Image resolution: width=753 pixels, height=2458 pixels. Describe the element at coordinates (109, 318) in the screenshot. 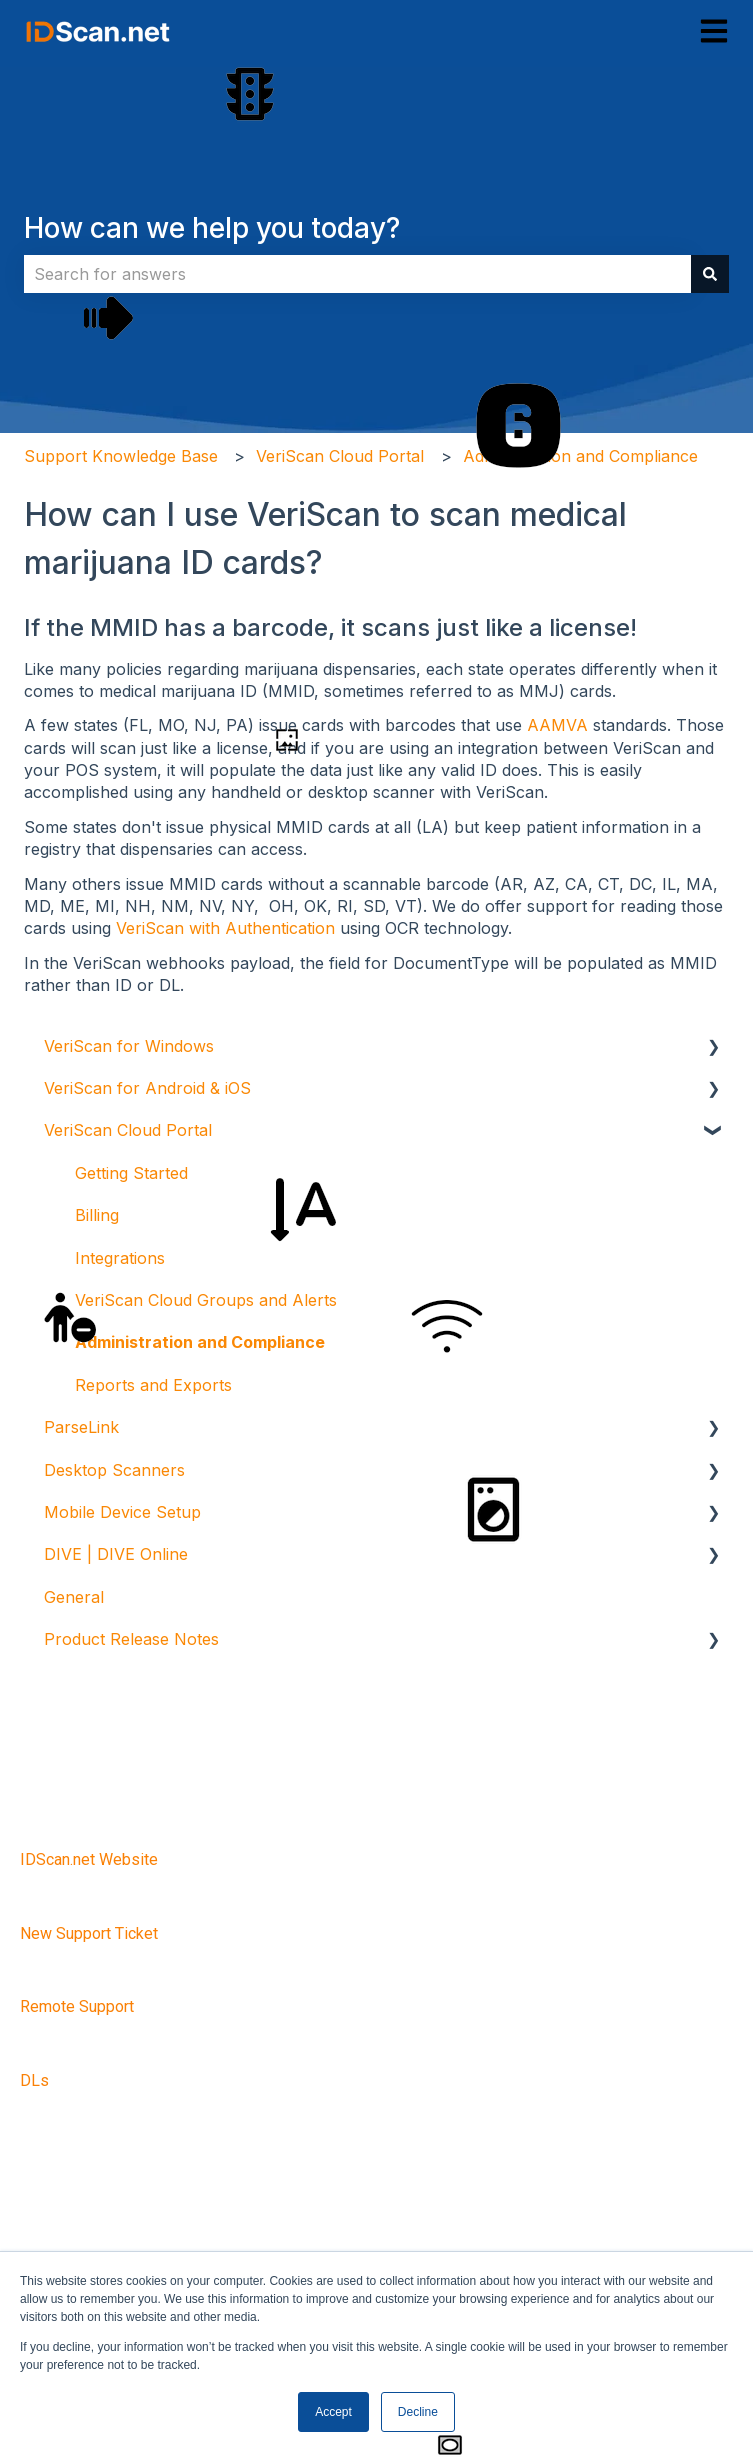

I see `skip forward or advance to next item` at that location.